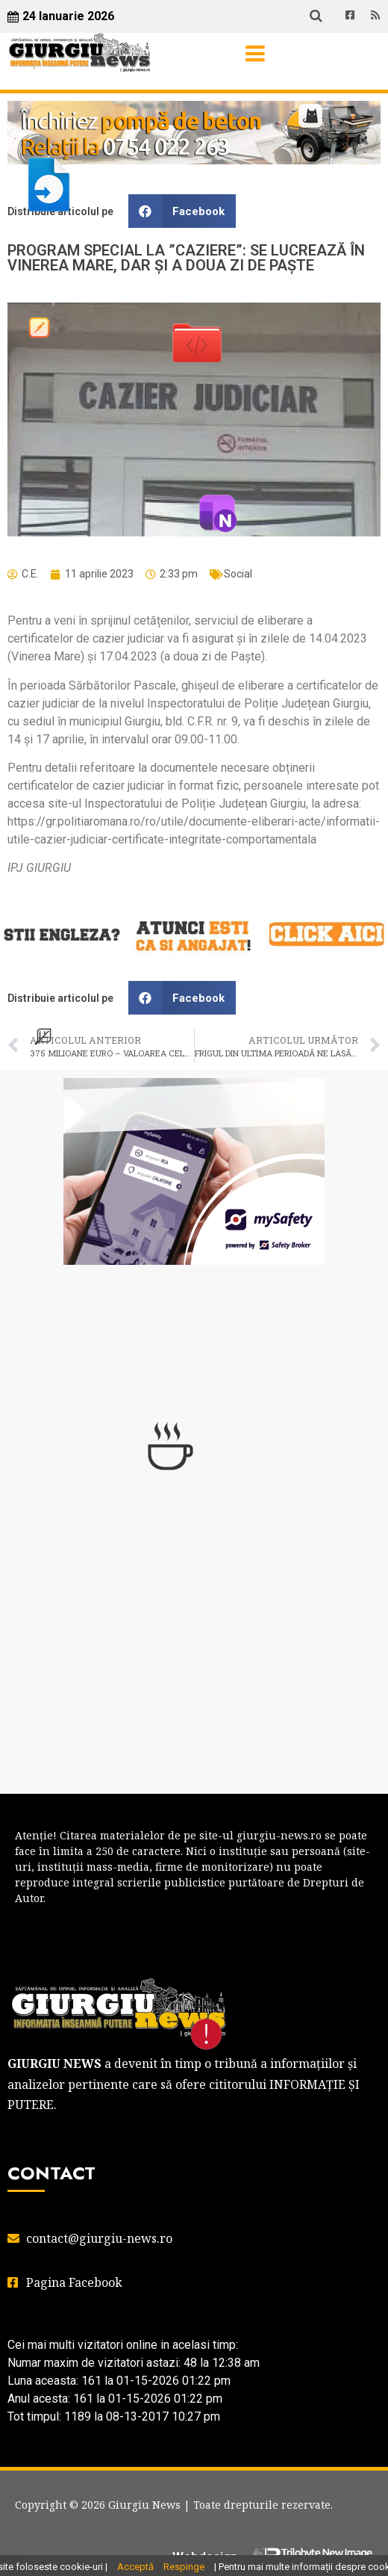  What do you see at coordinates (206, 2034) in the screenshot?
I see `indicates a critical warning or error state` at bounding box center [206, 2034].